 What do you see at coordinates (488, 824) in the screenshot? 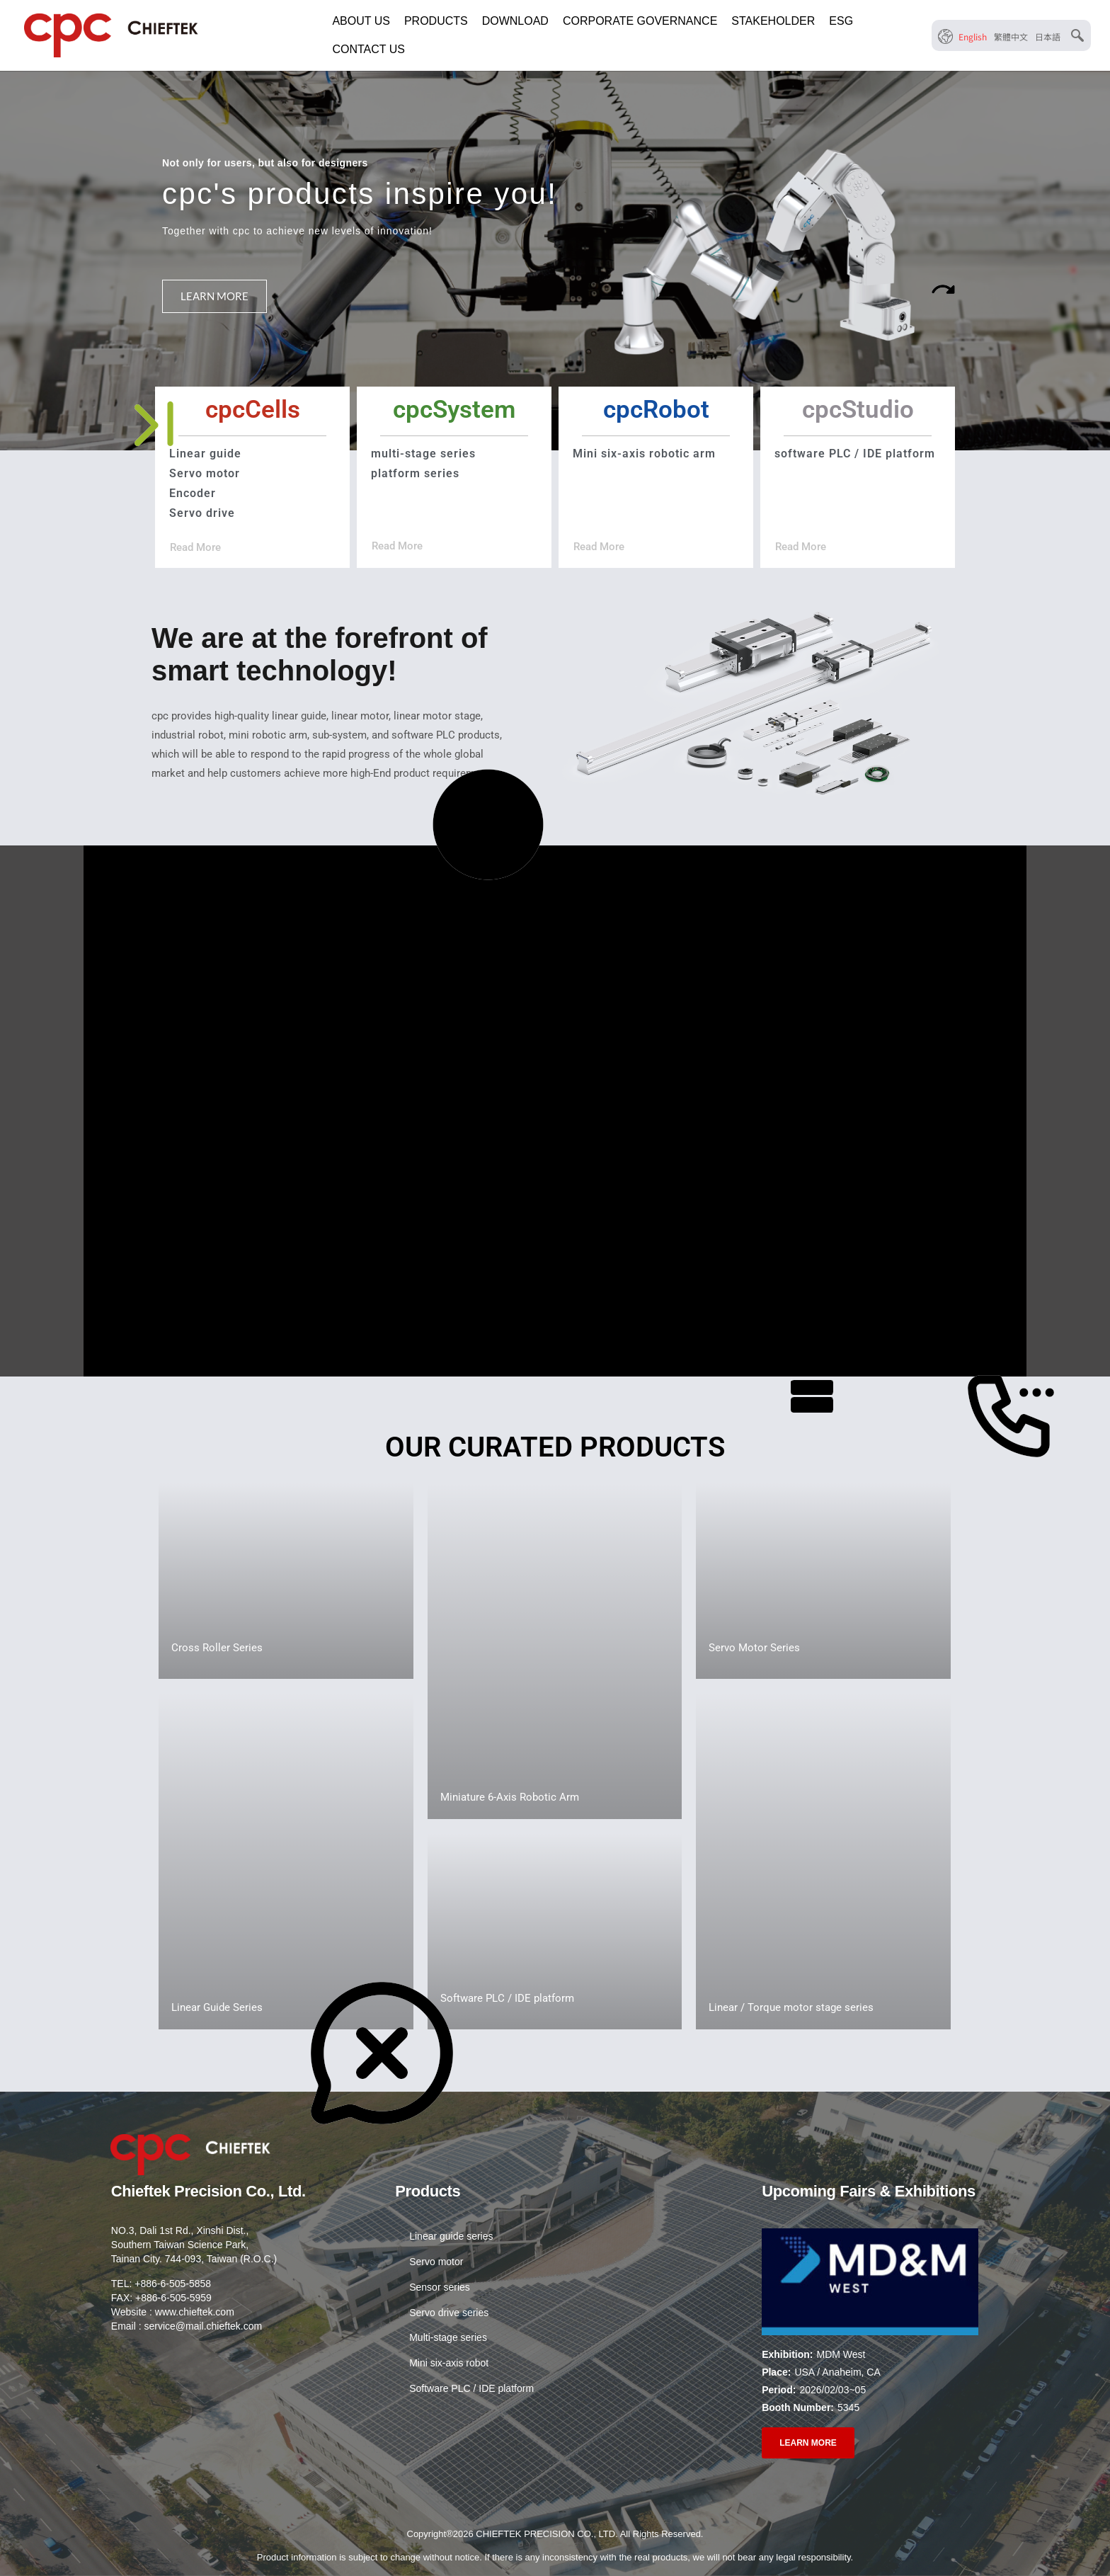
I see `indicates 100% completion` at bounding box center [488, 824].